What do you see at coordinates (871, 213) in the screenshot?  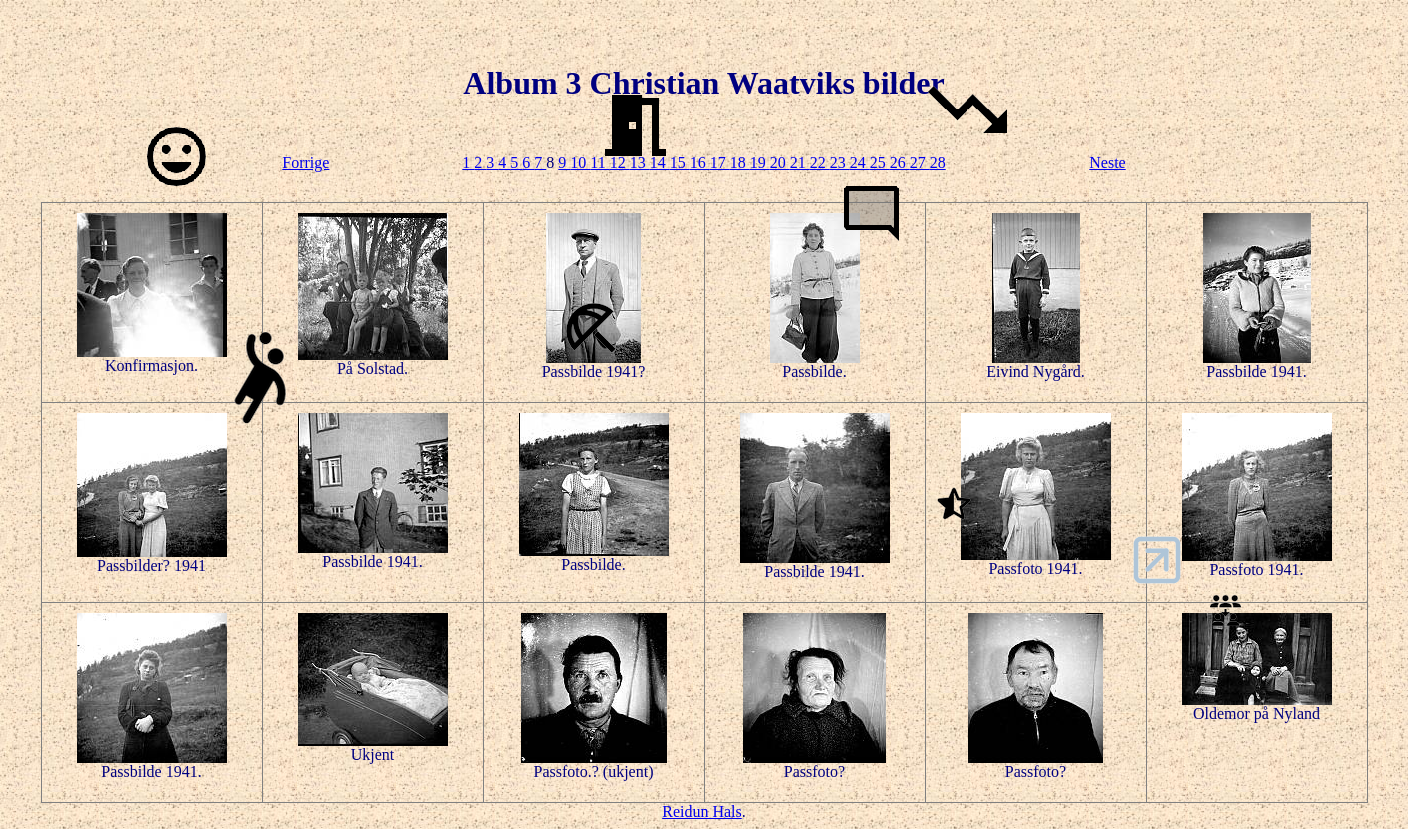 I see `open comments or discussion` at bounding box center [871, 213].